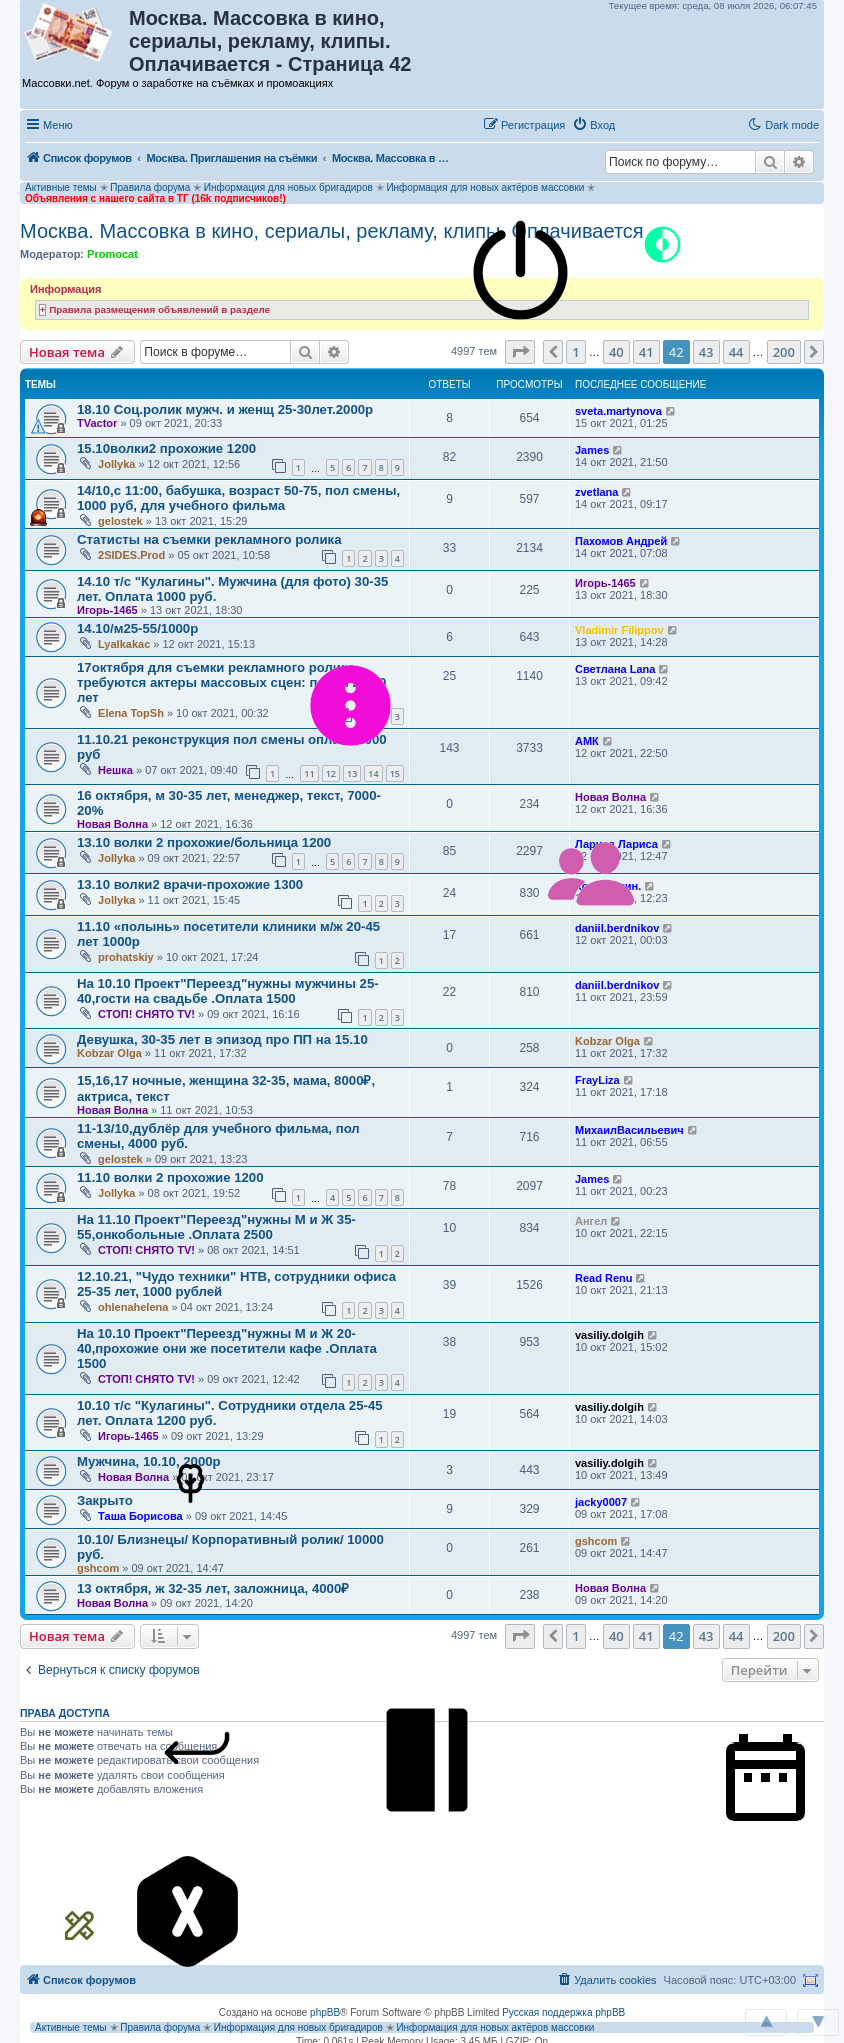 This screenshot has height=2043, width=844. What do you see at coordinates (350, 705) in the screenshot?
I see `open more options menu` at bounding box center [350, 705].